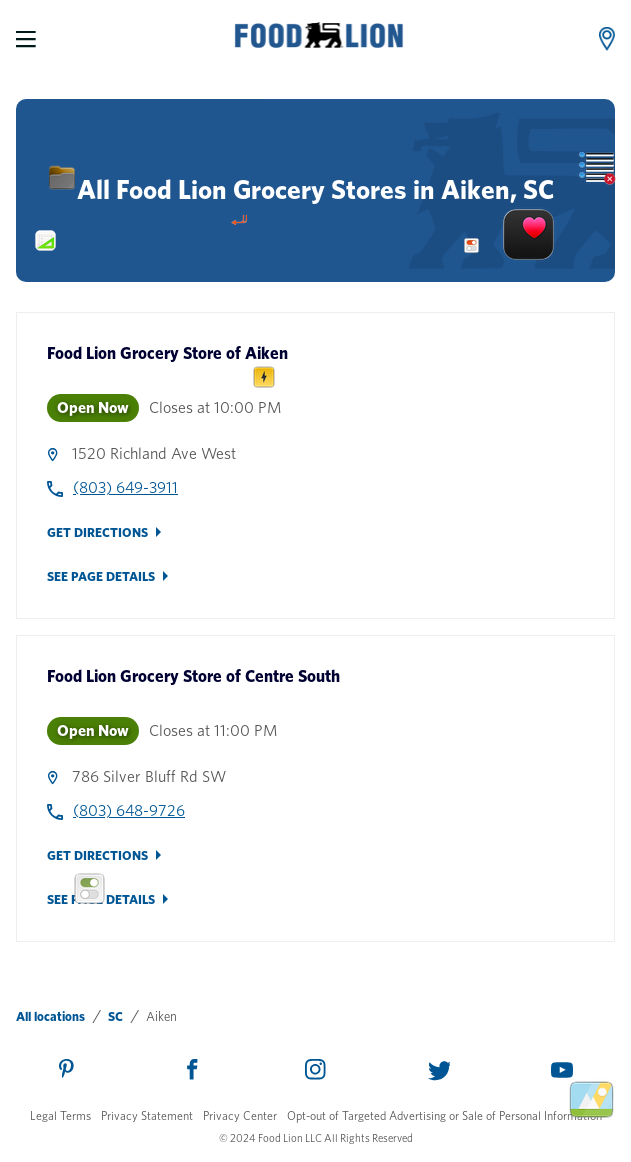  I want to click on open glade interface designer, so click(45, 240).